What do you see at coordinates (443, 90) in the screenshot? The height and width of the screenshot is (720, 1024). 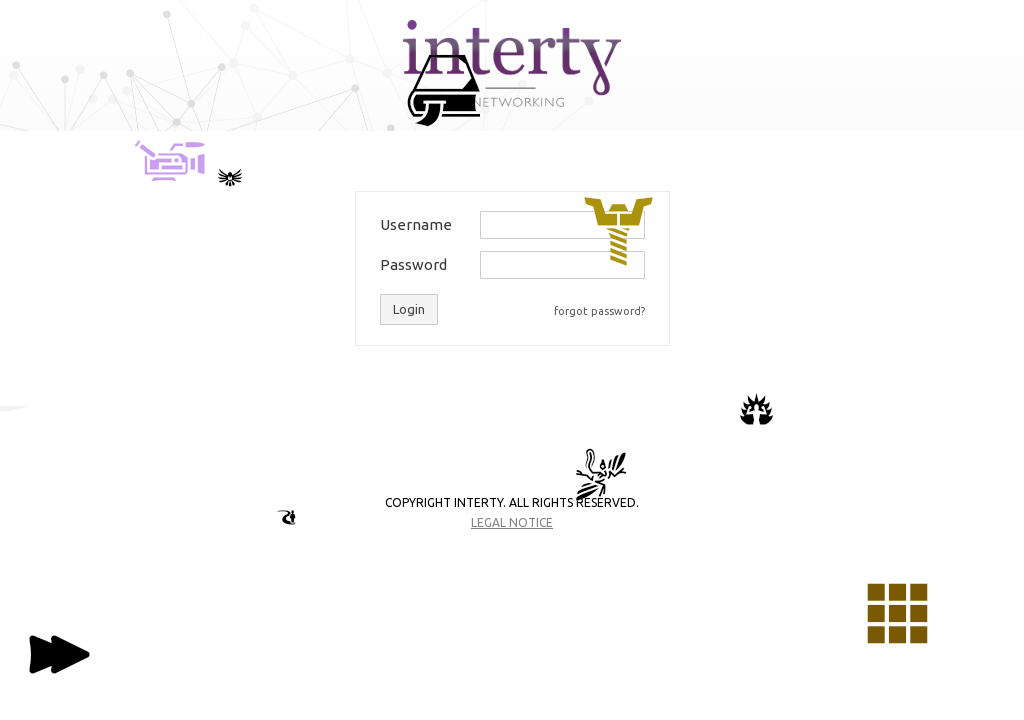 I see `save this item for later` at bounding box center [443, 90].